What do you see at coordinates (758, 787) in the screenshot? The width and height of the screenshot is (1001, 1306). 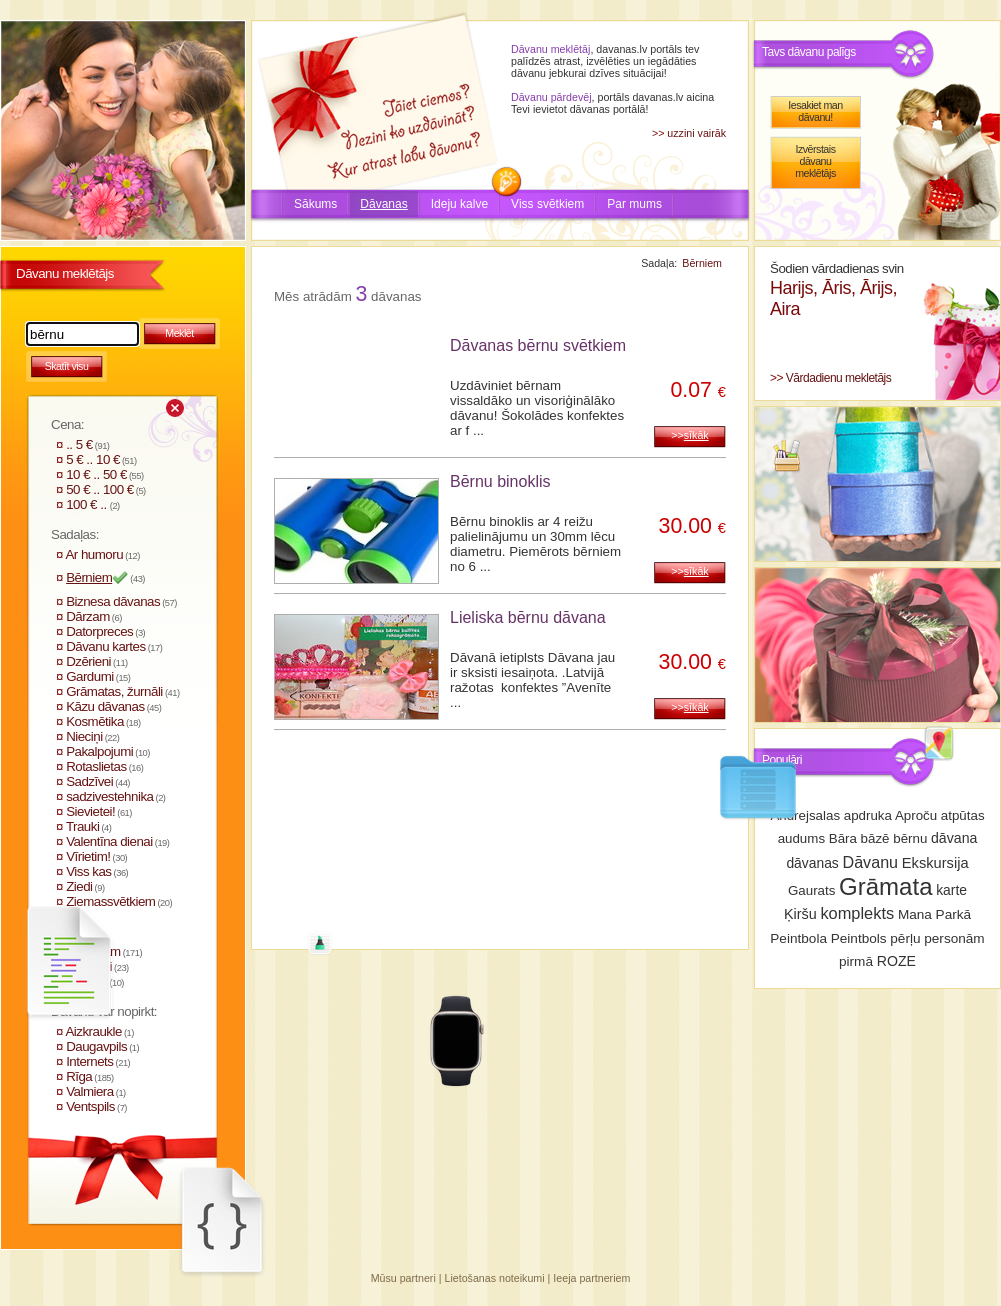 I see `open directory menu panel applet` at bounding box center [758, 787].